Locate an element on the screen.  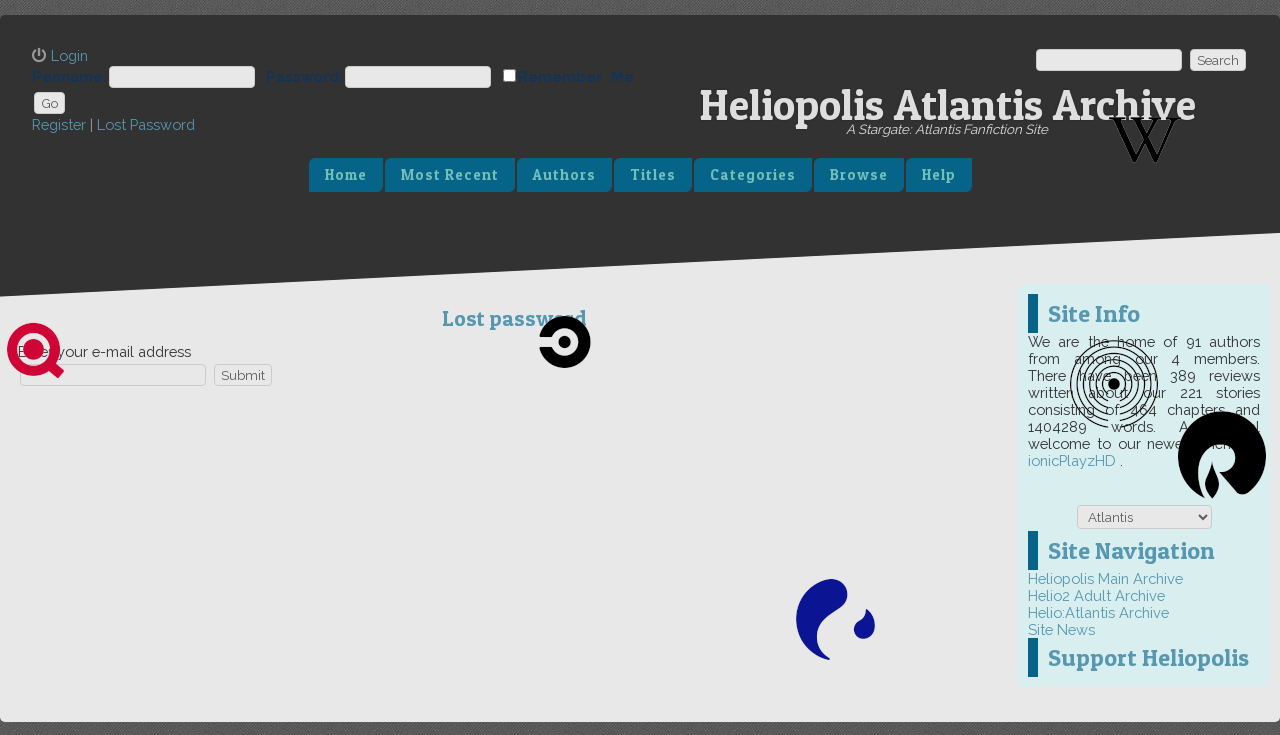
taichi programming language logo is located at coordinates (835, 619).